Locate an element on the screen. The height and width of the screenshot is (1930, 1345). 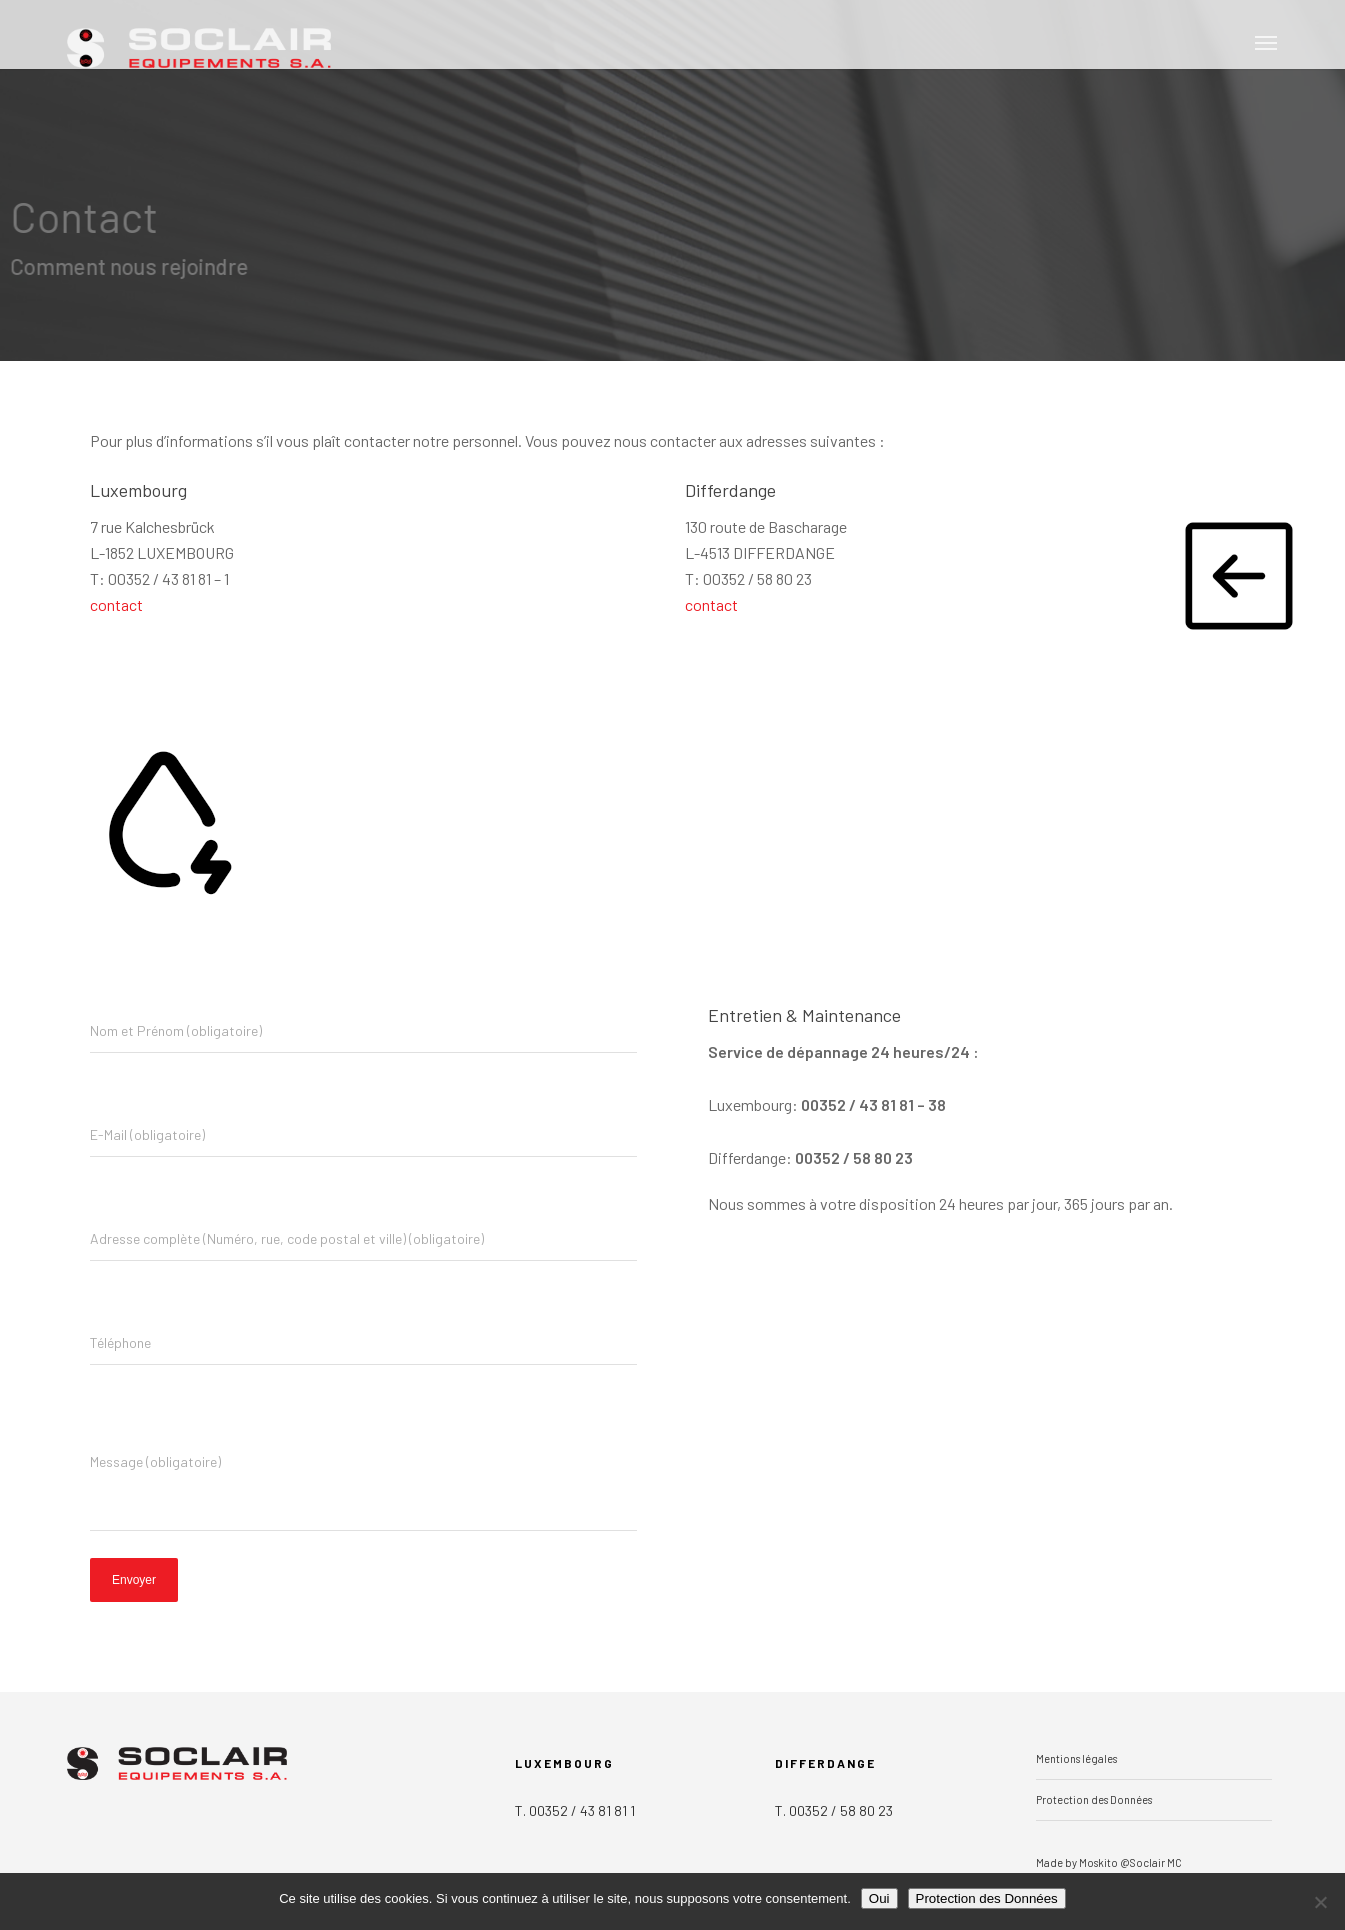
hydroelectric power or water energy indicator is located at coordinates (163, 819).